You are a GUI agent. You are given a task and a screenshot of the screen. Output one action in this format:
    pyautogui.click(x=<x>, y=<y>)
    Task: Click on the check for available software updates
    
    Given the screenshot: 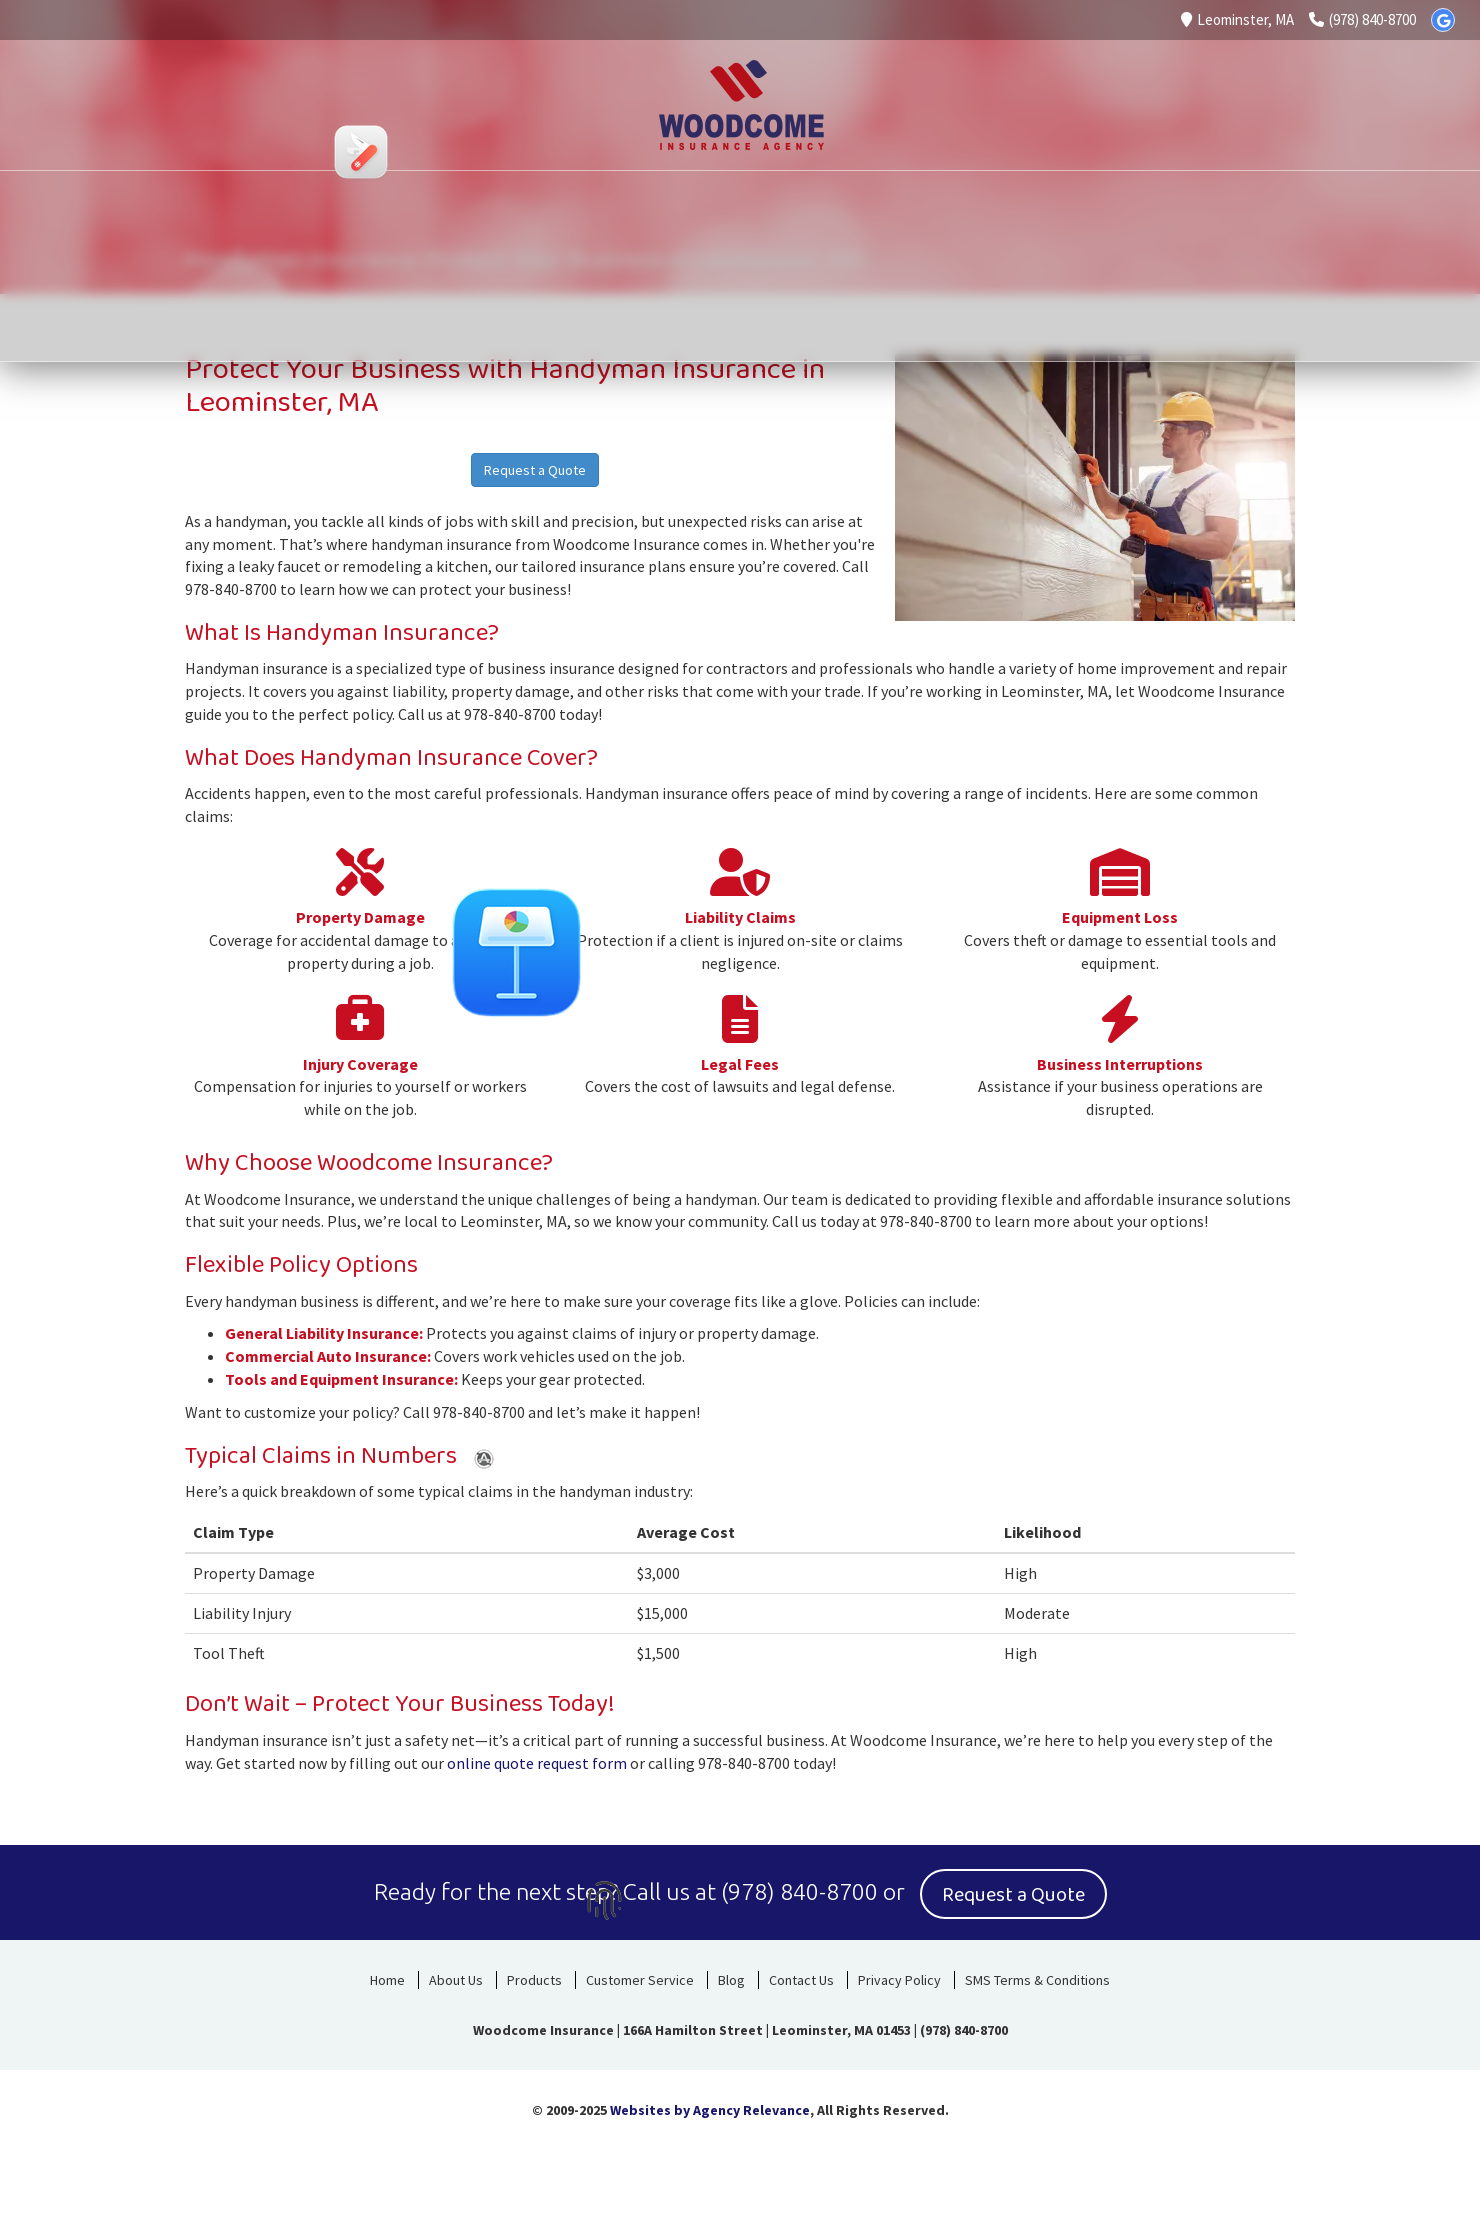 What is the action you would take?
    pyautogui.click(x=484, y=1459)
    